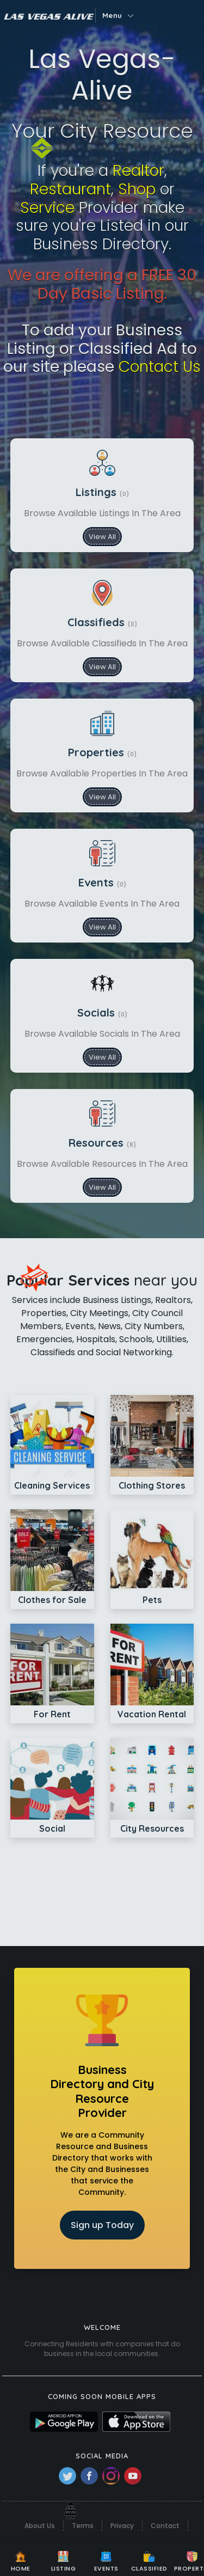 This screenshot has height=2576, width=204. Describe the element at coordinates (42, 148) in the screenshot. I see `place a virtual marker or waypoint in-game` at that location.